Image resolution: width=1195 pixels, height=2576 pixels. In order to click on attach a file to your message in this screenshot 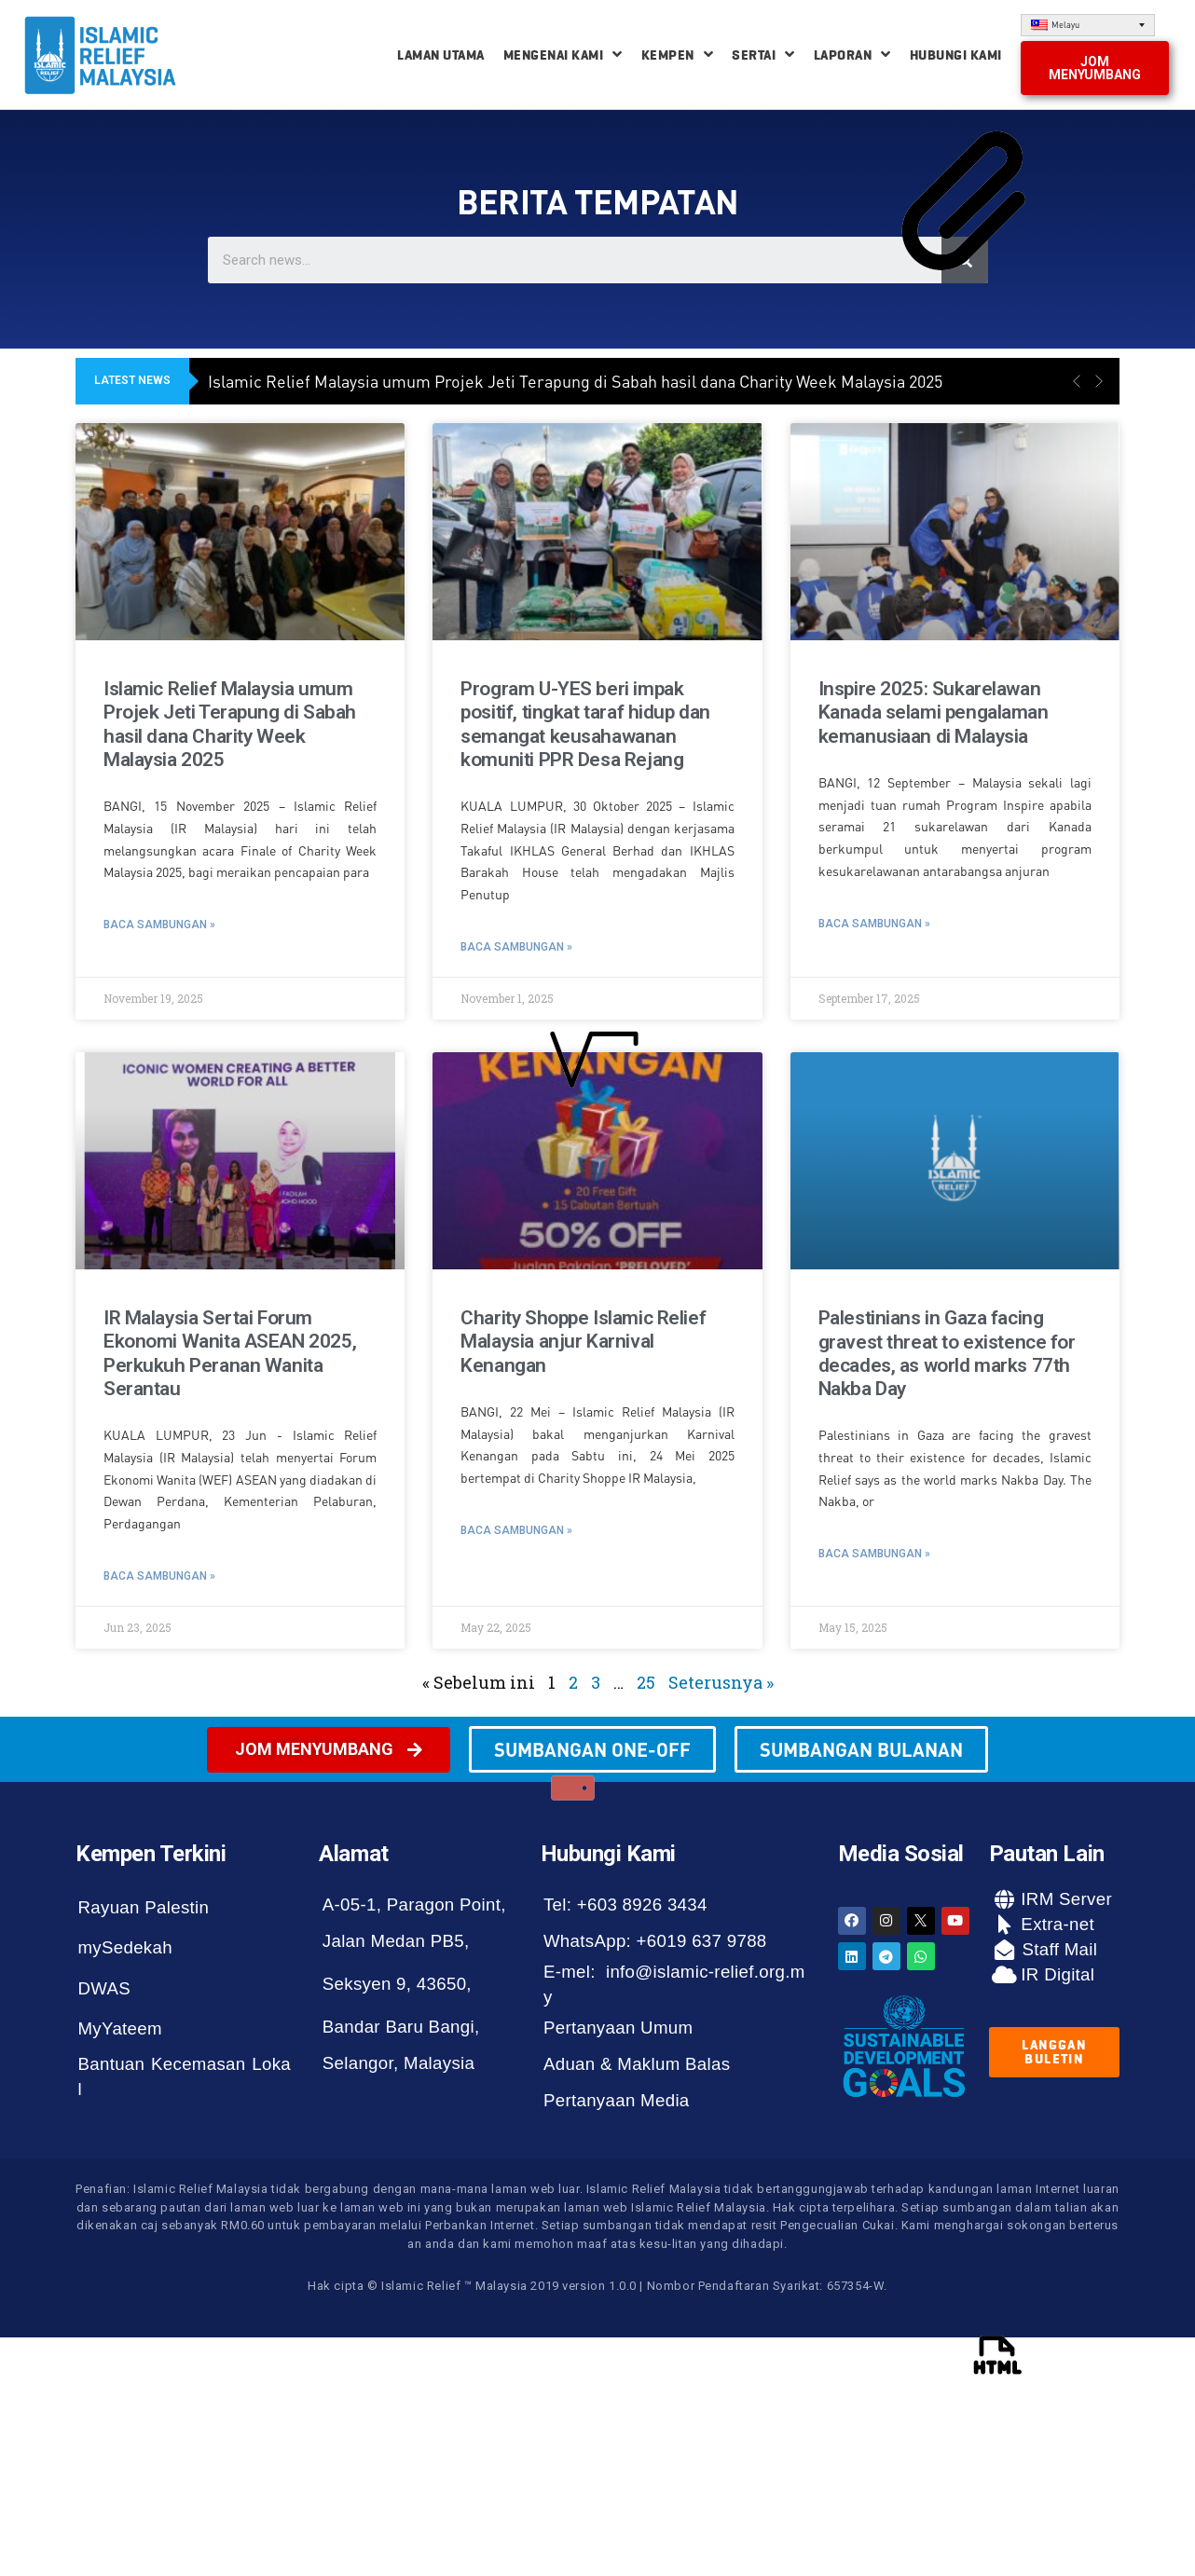, I will do `click(968, 199)`.